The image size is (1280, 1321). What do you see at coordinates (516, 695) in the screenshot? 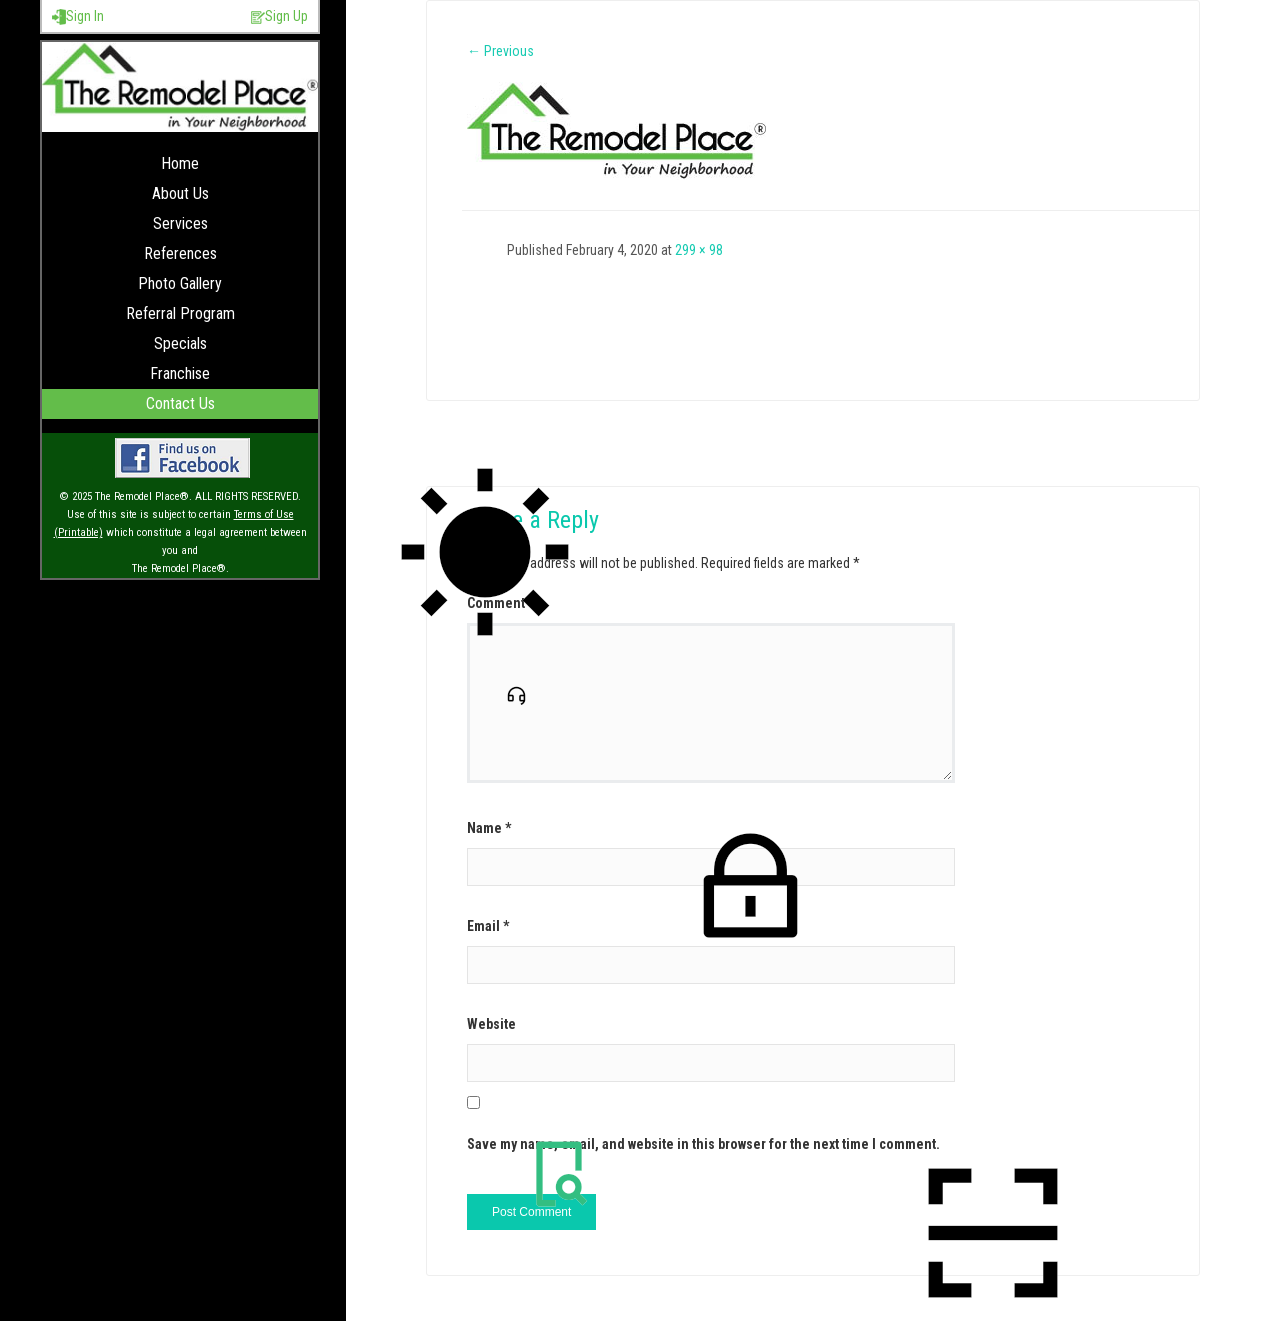
I see `contact customer support` at bounding box center [516, 695].